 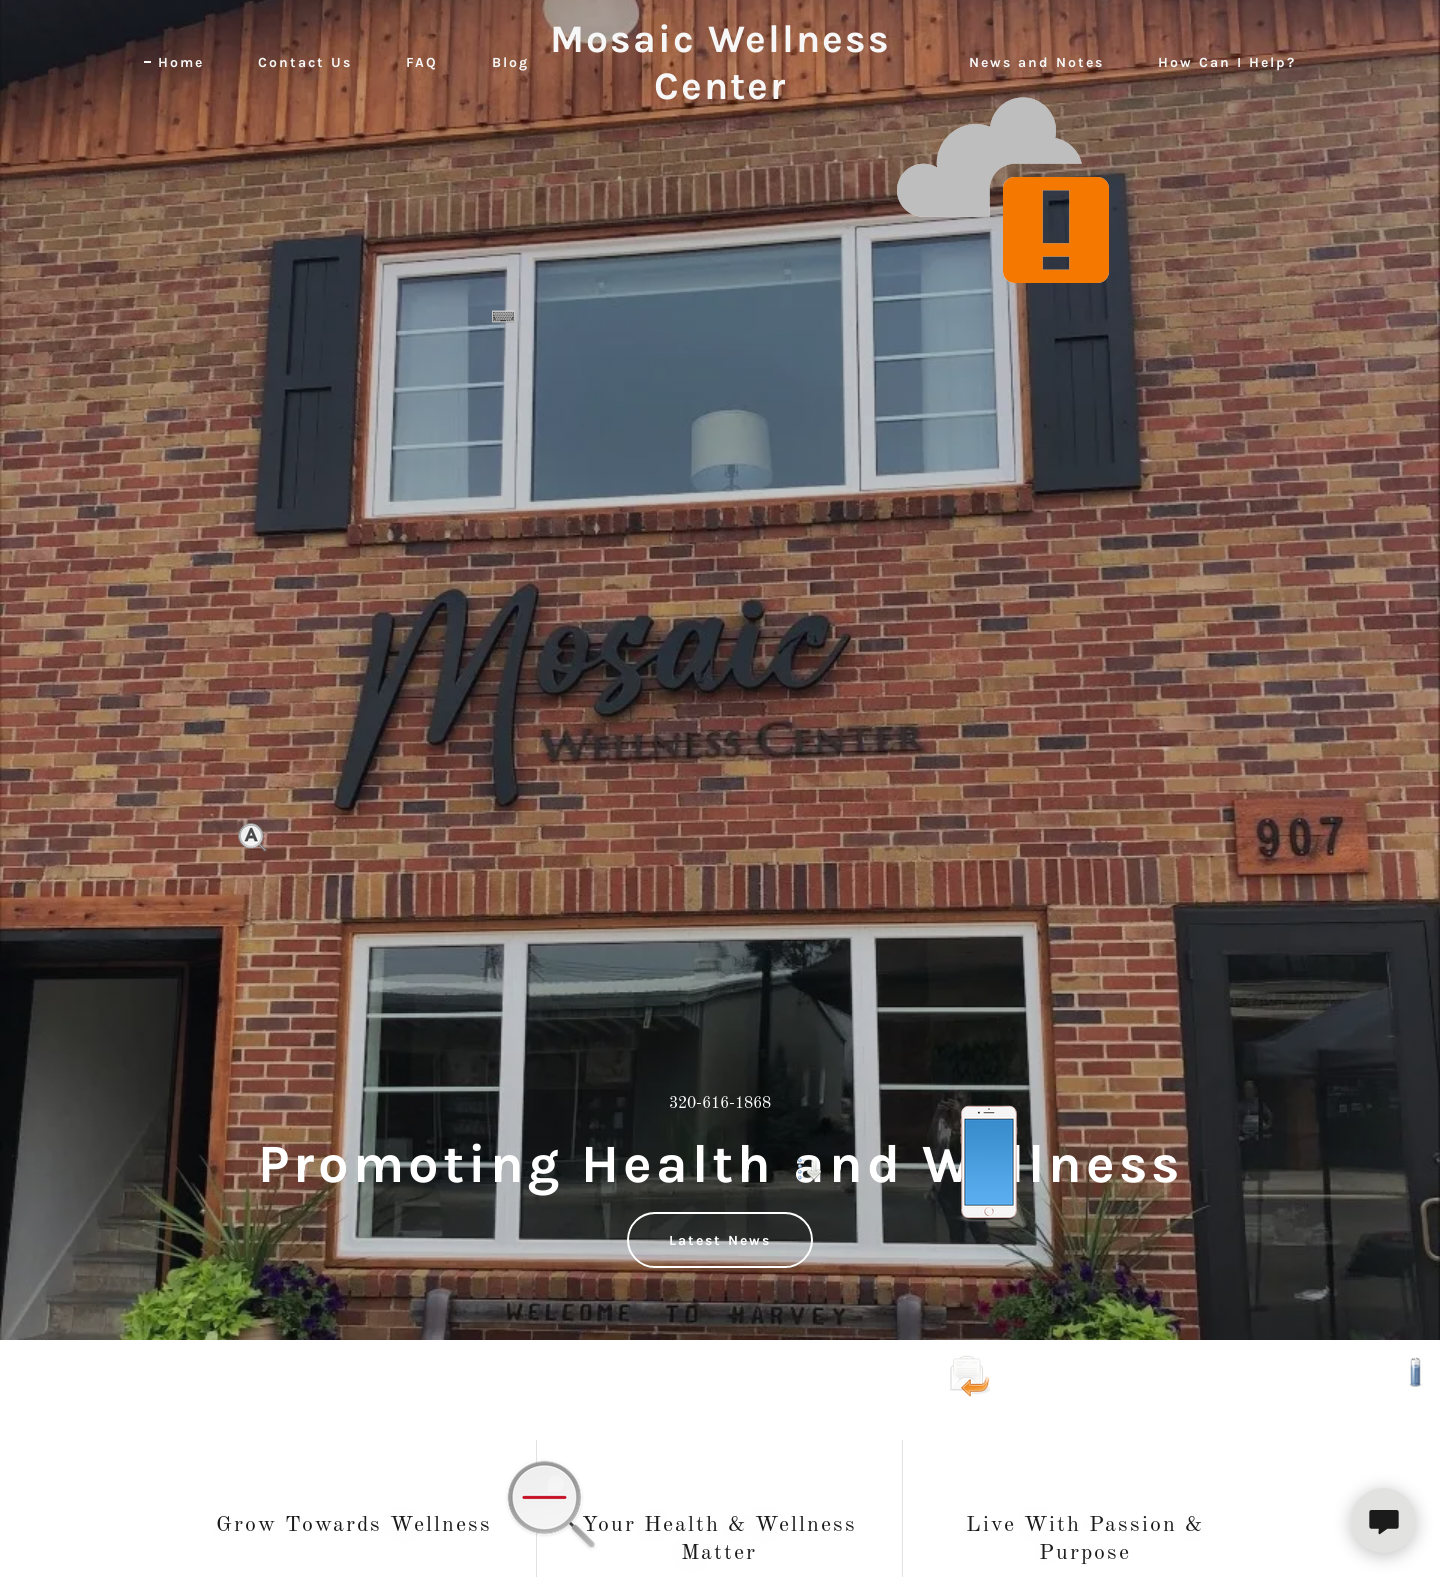 I want to click on sort items in ascending order, so click(x=810, y=1169).